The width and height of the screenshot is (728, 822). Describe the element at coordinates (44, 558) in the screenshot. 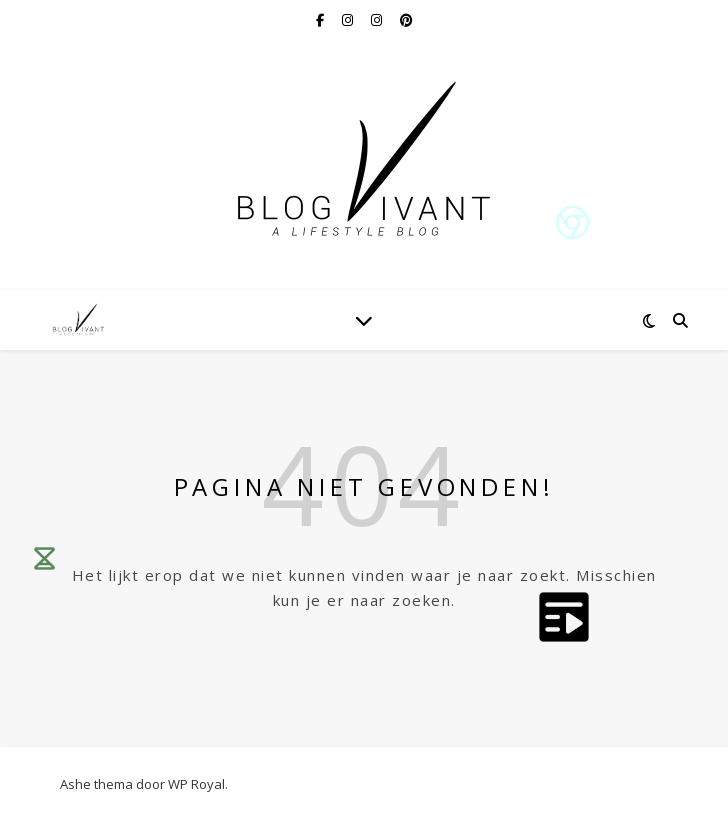

I see `indicates time is running low or nearly expired` at that location.